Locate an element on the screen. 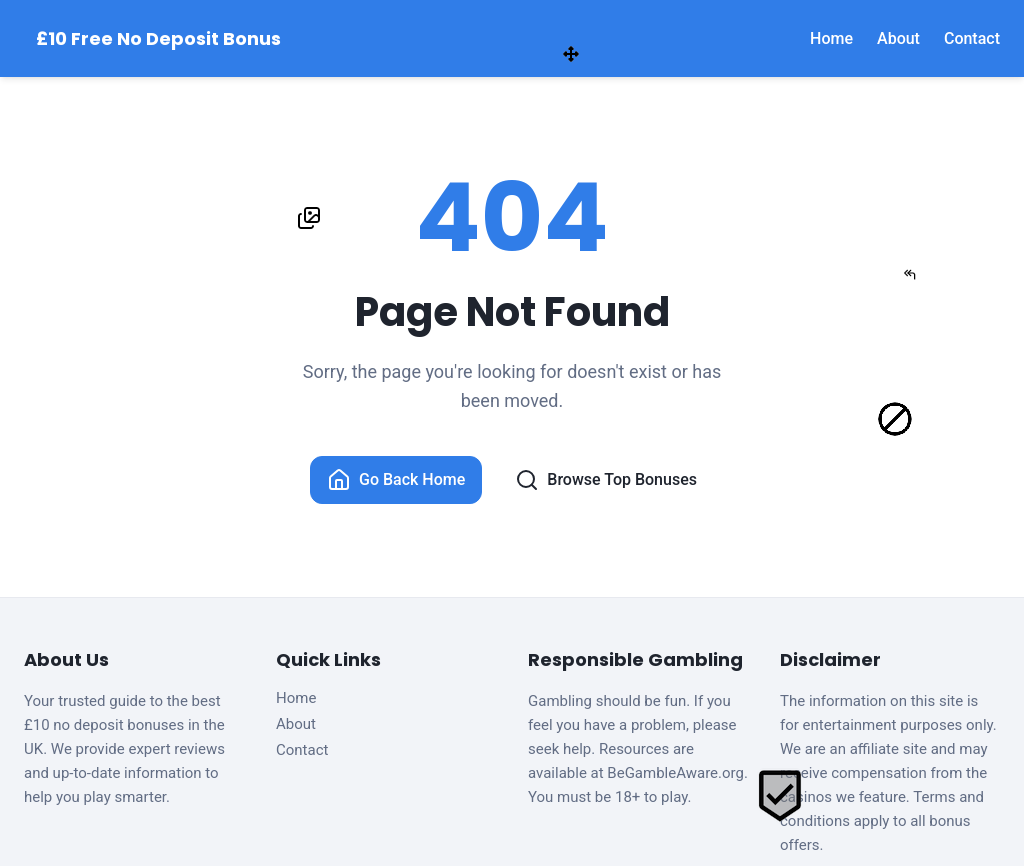 The image size is (1024, 866). block or ban a user is located at coordinates (895, 419).